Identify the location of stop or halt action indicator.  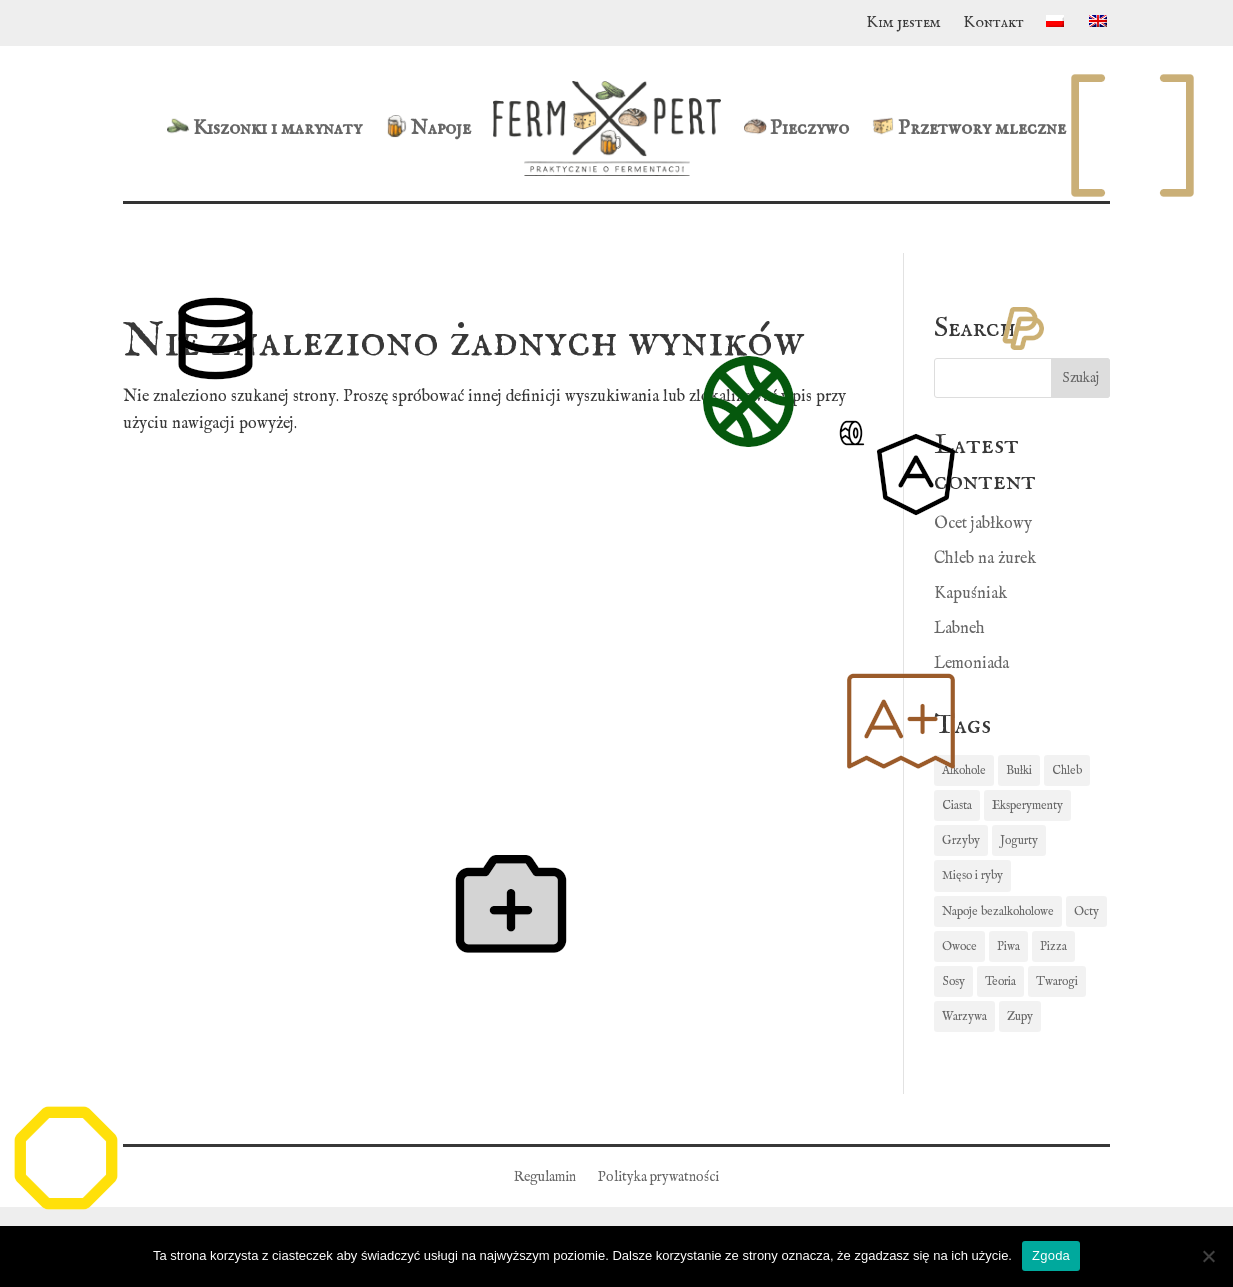
(66, 1158).